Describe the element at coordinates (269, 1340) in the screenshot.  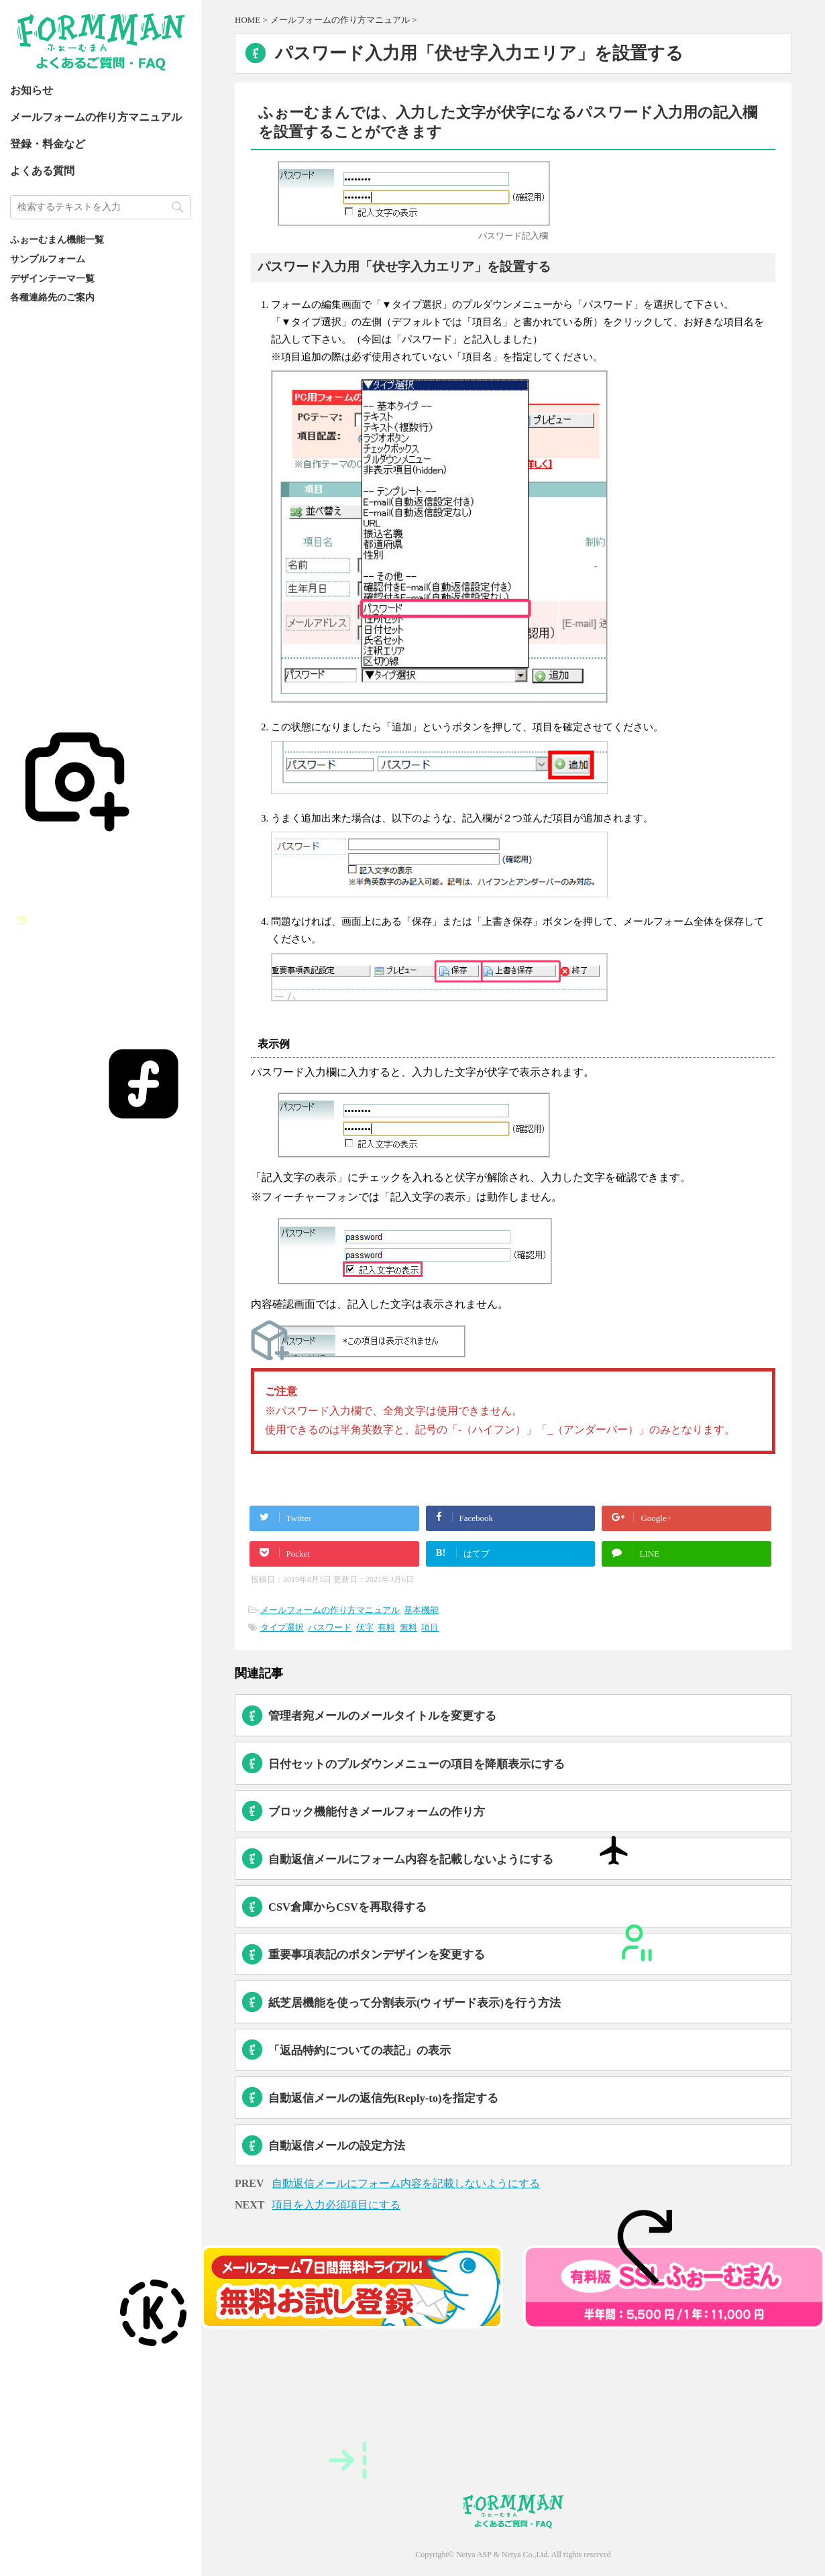
I see `add a new 3D object or model` at that location.